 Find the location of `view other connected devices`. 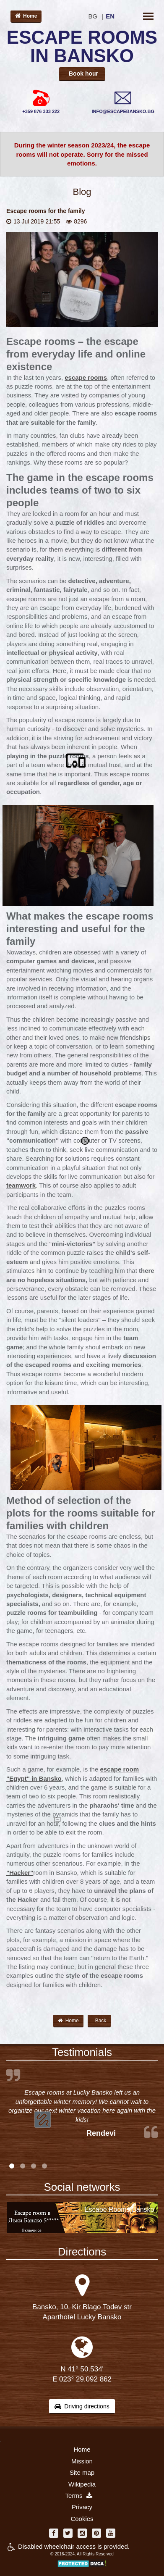

view other connected devices is located at coordinates (75, 760).